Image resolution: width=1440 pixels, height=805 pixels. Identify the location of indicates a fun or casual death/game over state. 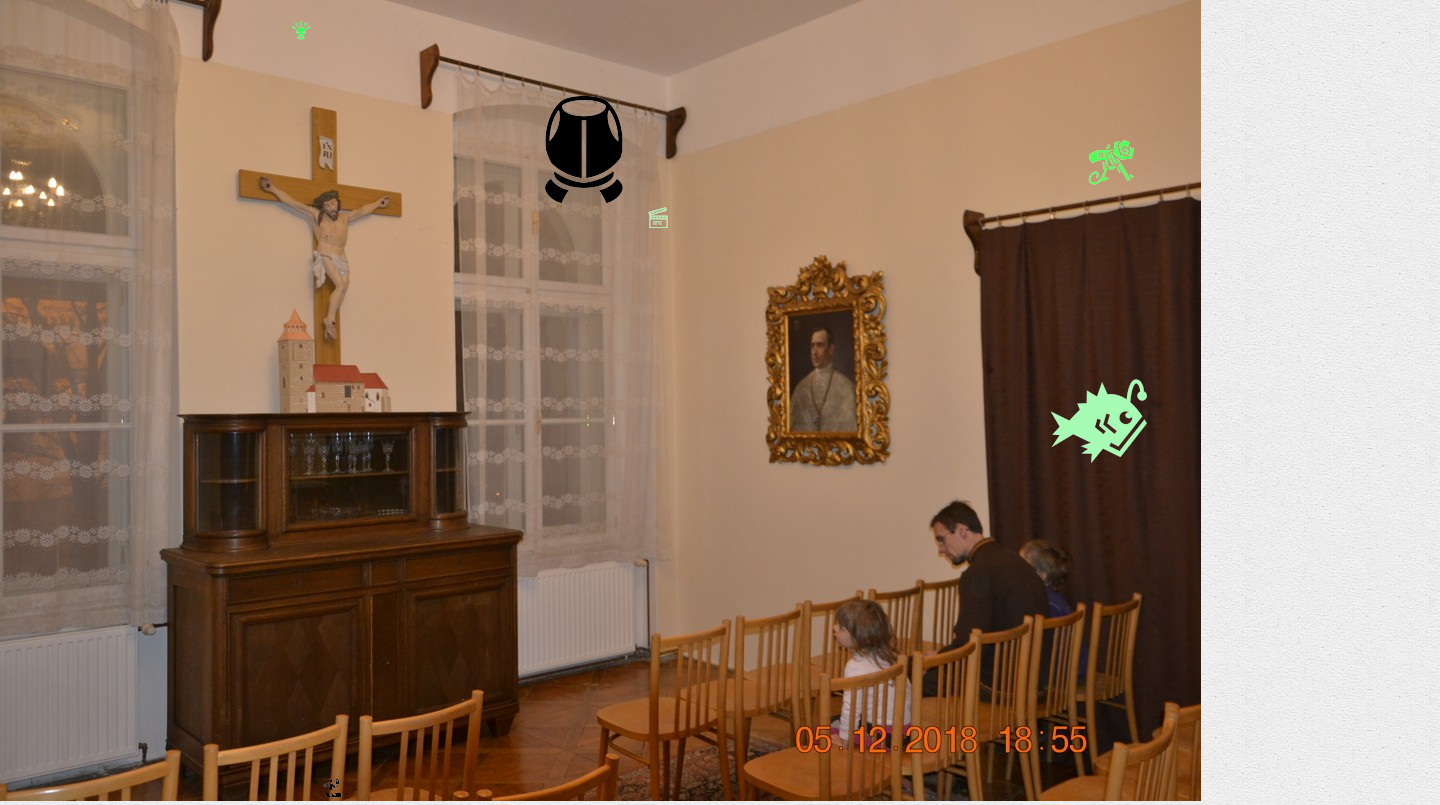
(301, 30).